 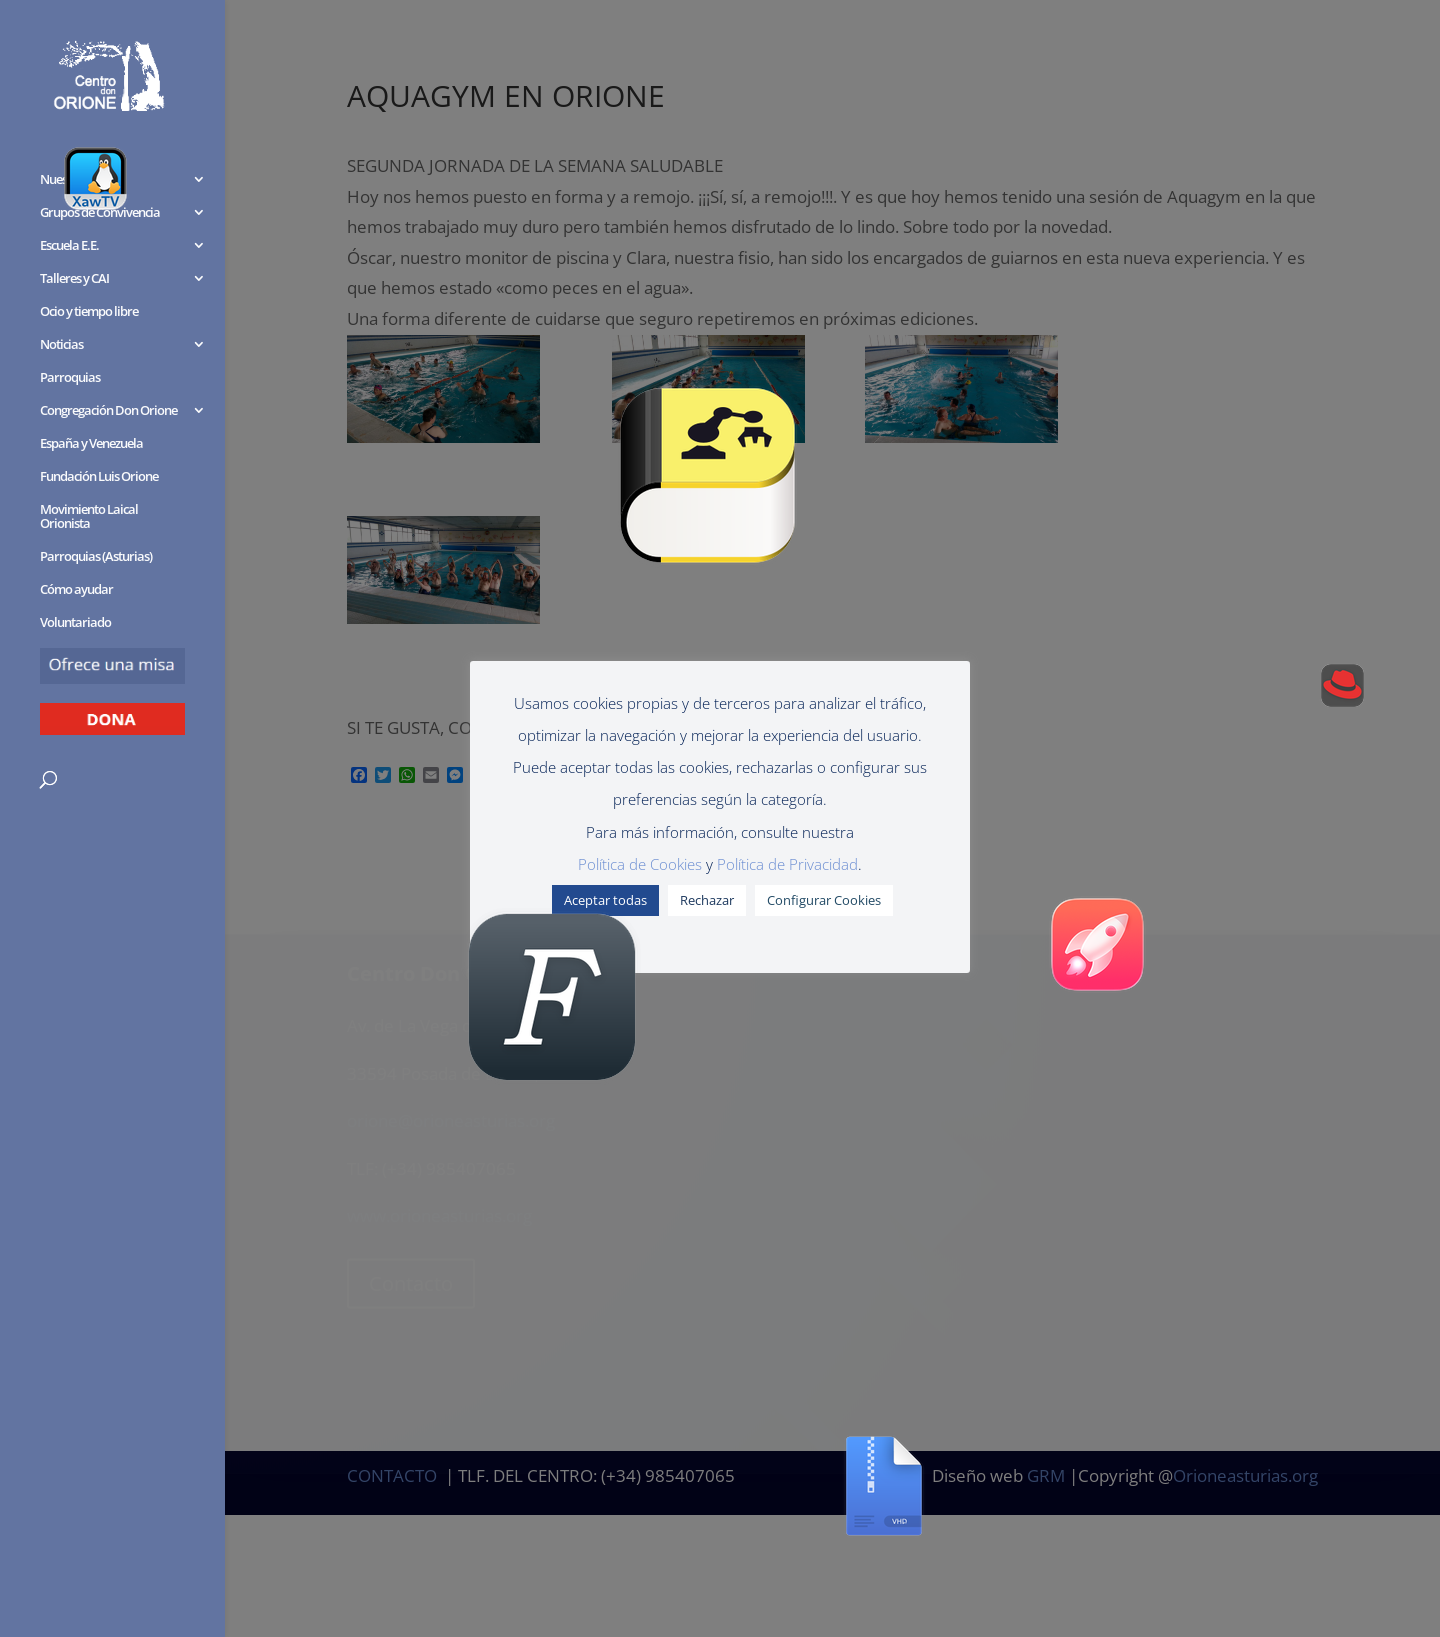 I want to click on open the manuals app, so click(x=707, y=475).